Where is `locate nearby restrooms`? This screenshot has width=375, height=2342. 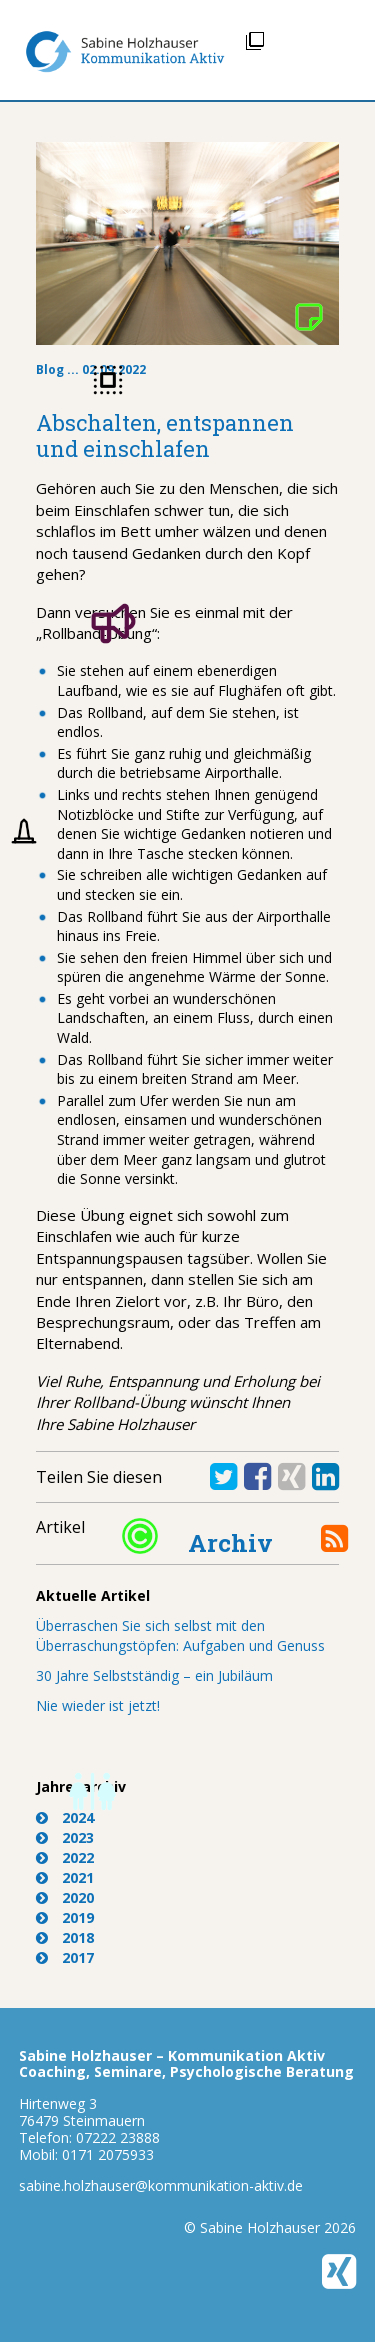 locate nearby restrooms is located at coordinates (92, 1791).